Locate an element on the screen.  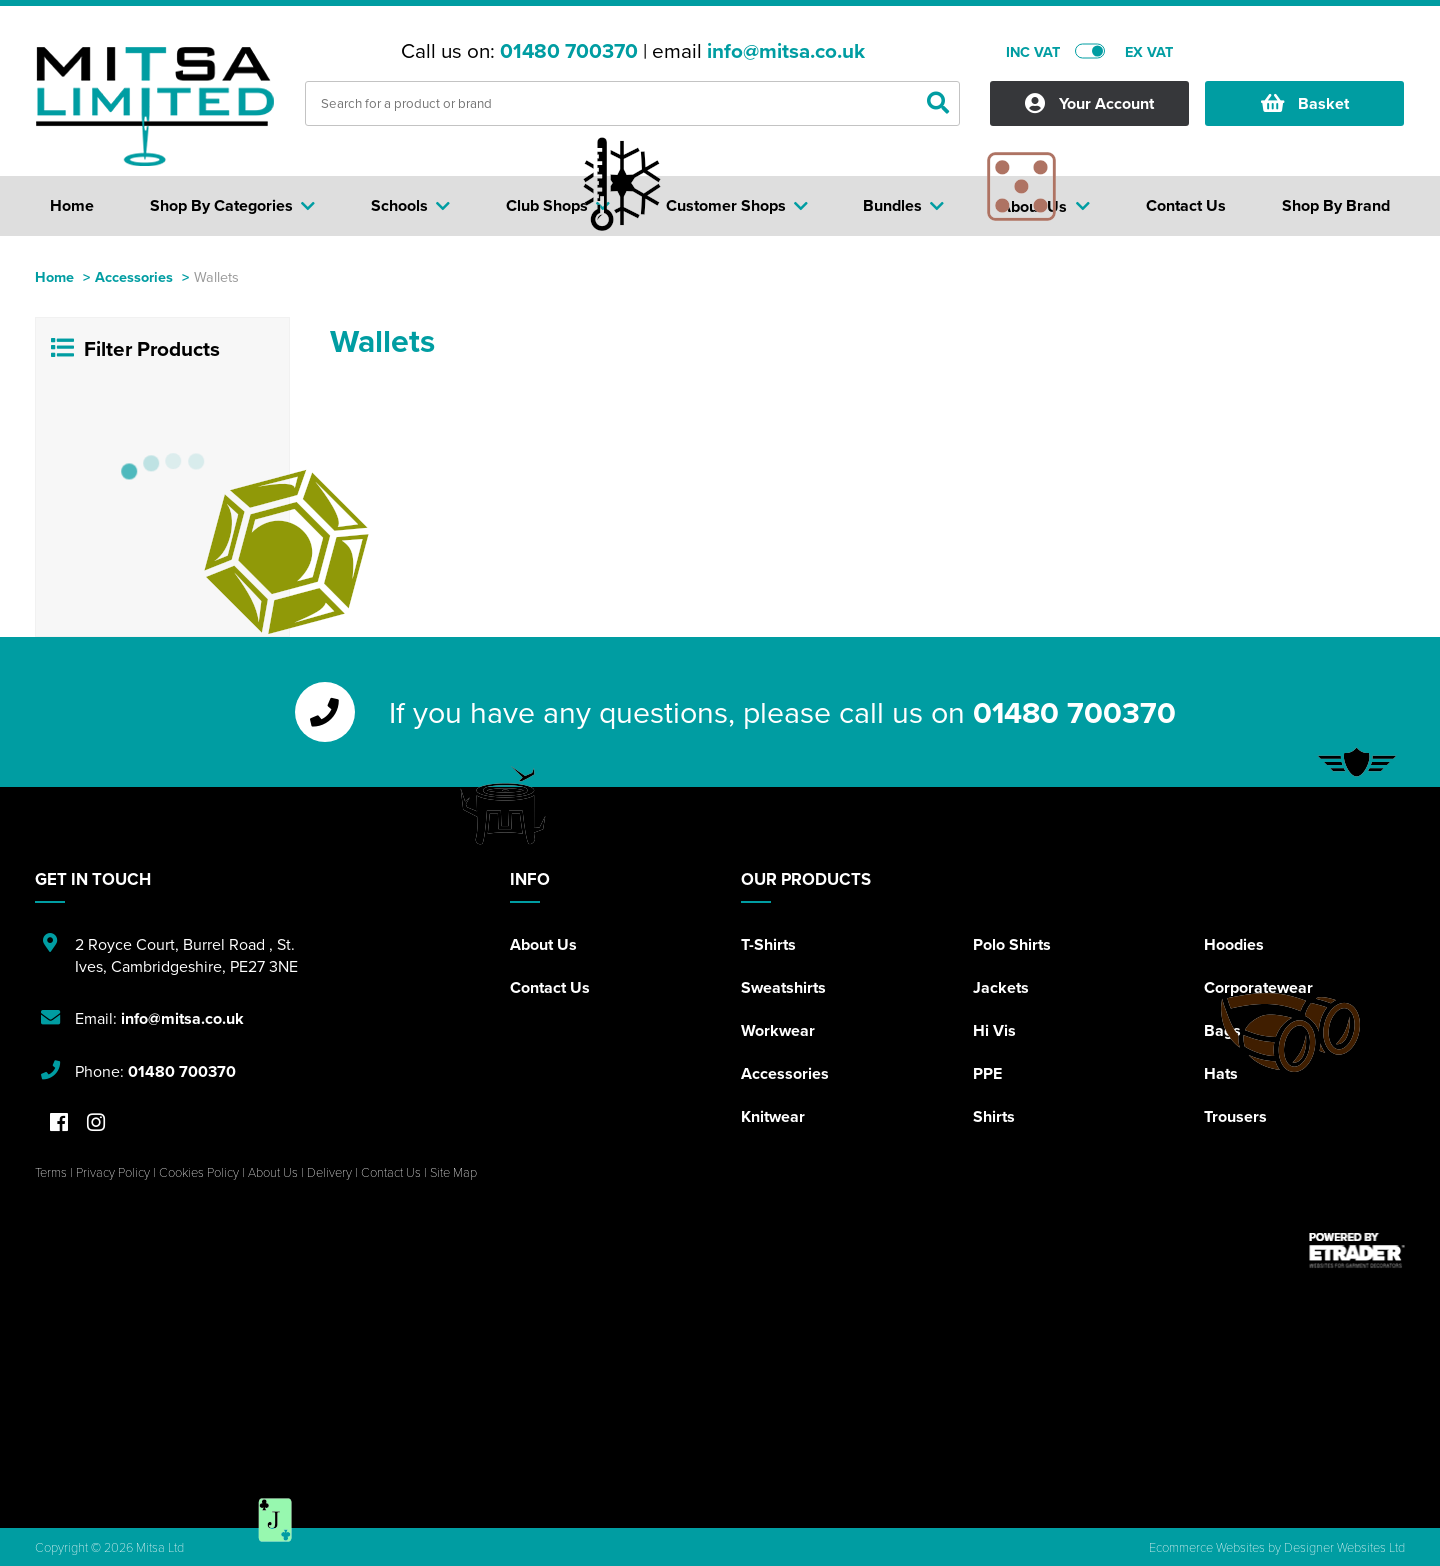
jack of clubs playing card is located at coordinates (275, 1520).